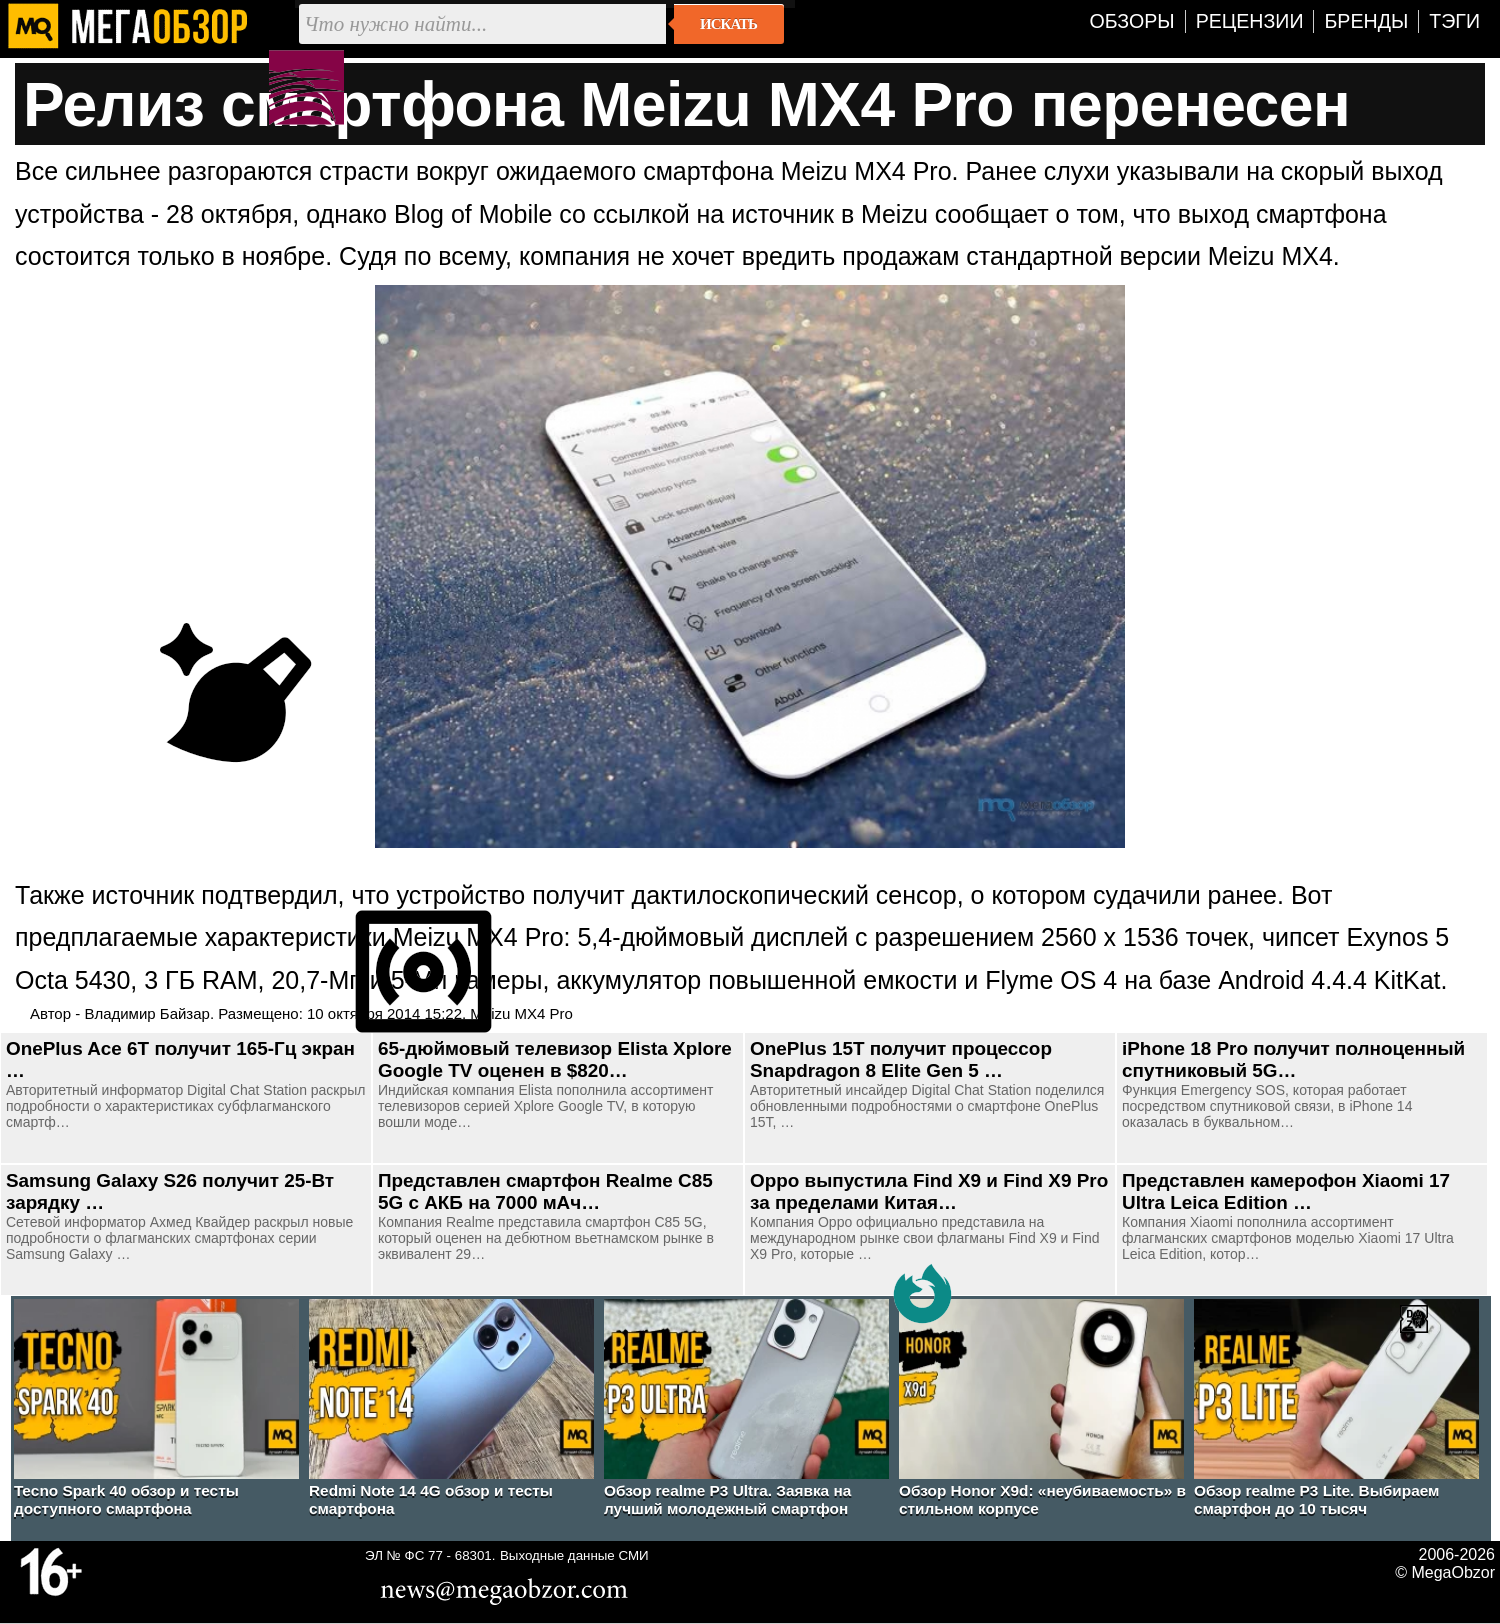 The image size is (1500, 1624). Describe the element at coordinates (306, 87) in the screenshot. I see `open the Copa Airlines app` at that location.